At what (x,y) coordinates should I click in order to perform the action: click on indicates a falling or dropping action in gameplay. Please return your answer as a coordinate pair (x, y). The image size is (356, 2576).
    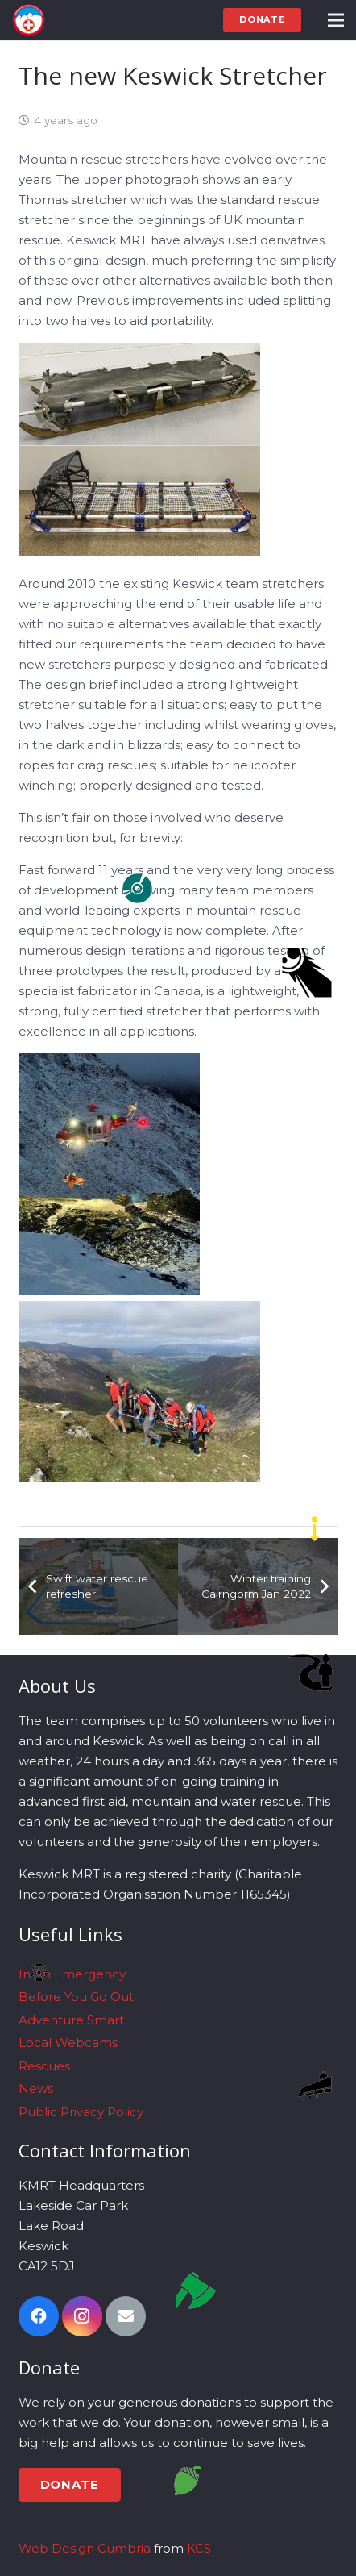
    Looking at the image, I should click on (314, 1528).